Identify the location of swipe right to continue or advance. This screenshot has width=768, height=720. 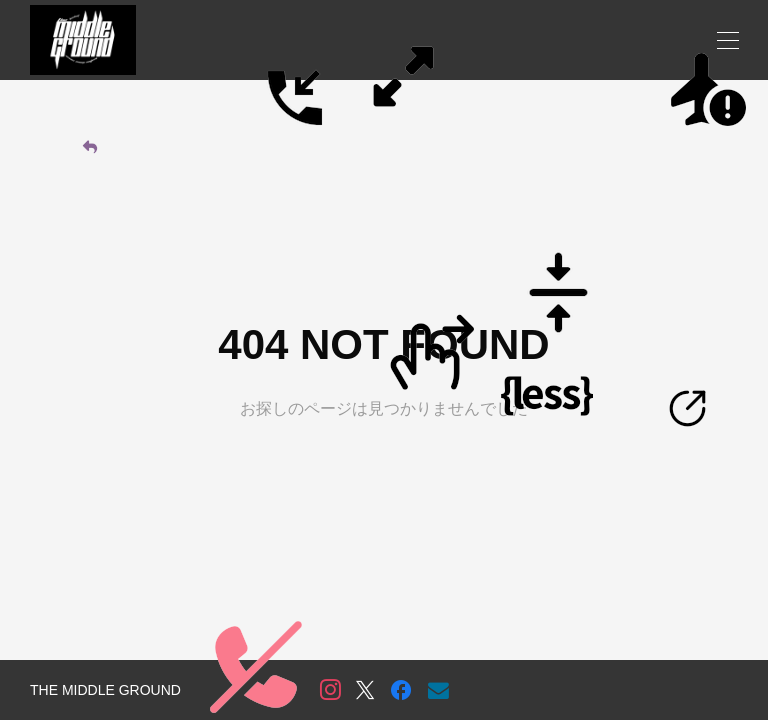
(428, 355).